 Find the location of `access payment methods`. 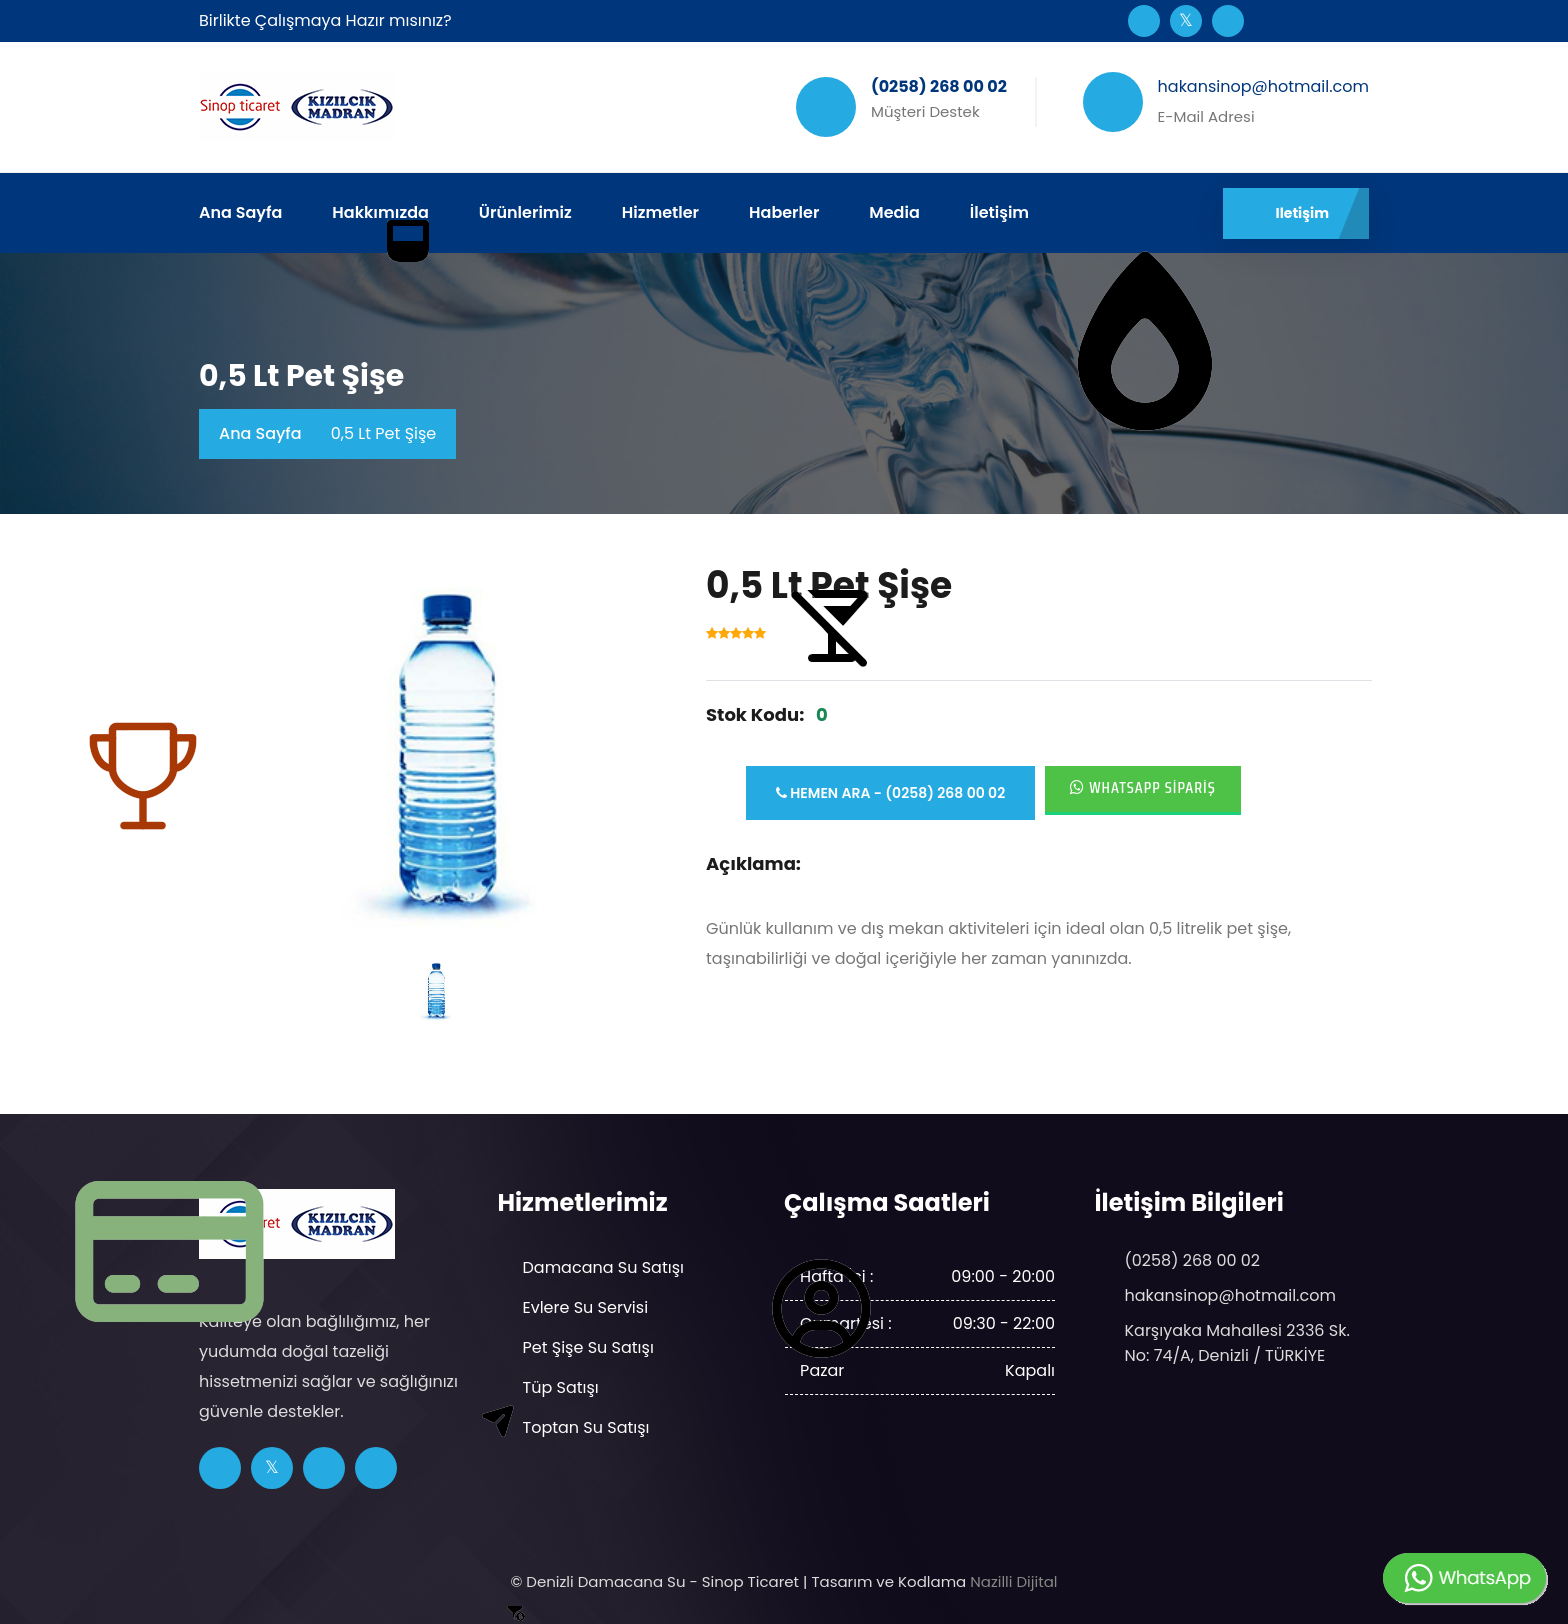

access payment methods is located at coordinates (169, 1251).